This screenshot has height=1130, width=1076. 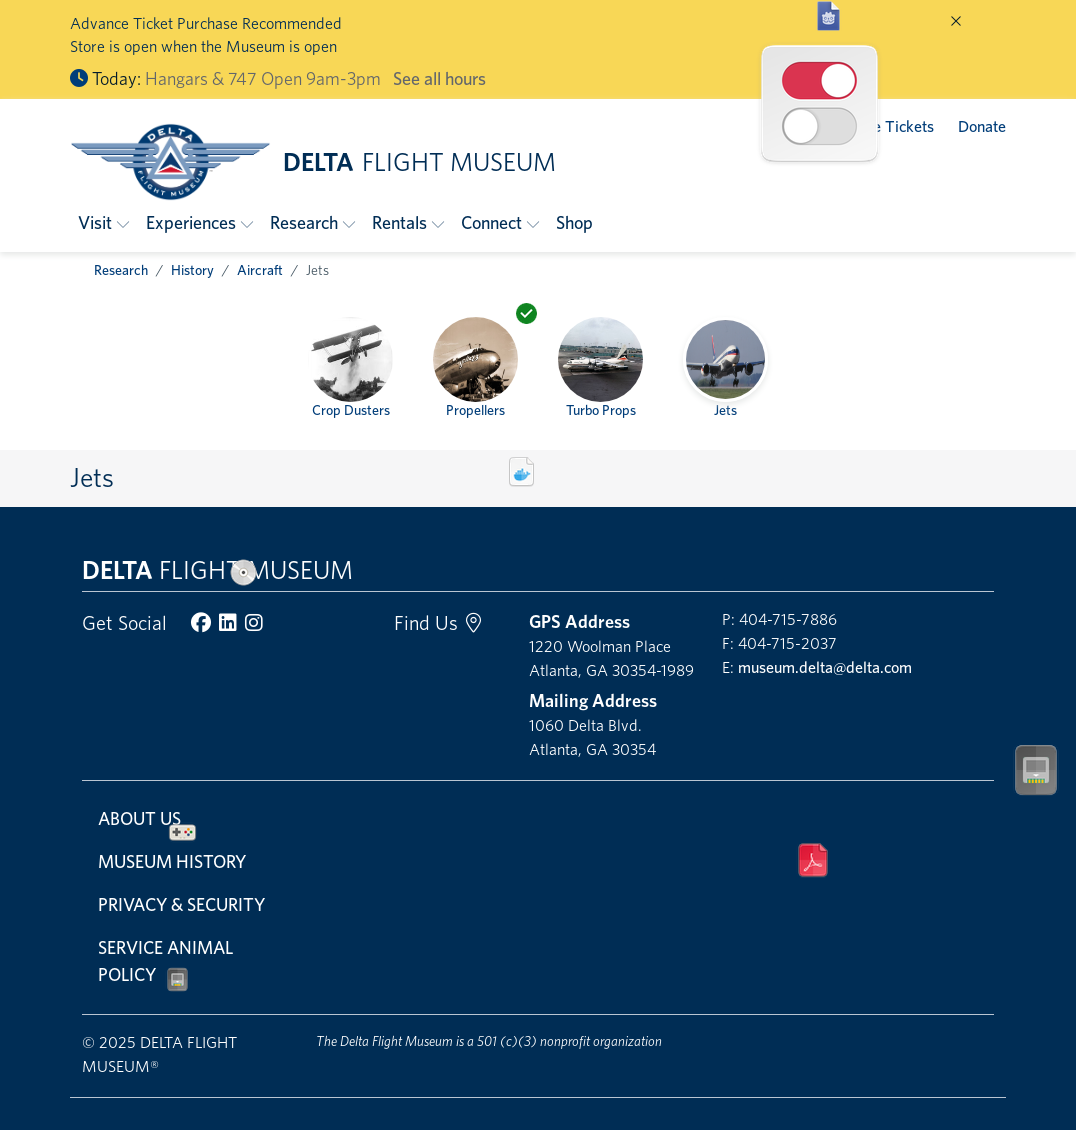 I want to click on game controller input device detected, so click(x=182, y=832).